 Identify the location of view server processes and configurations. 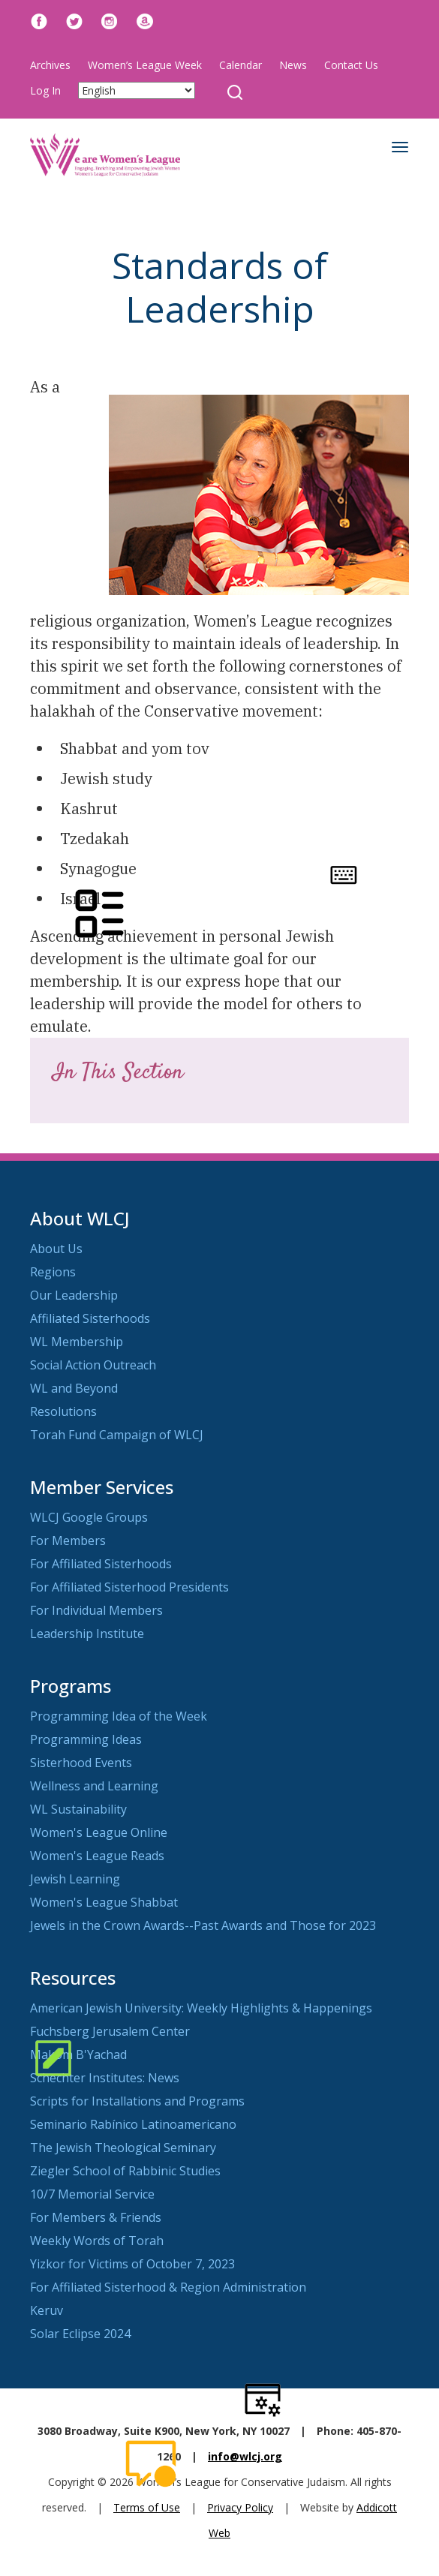
(263, 2399).